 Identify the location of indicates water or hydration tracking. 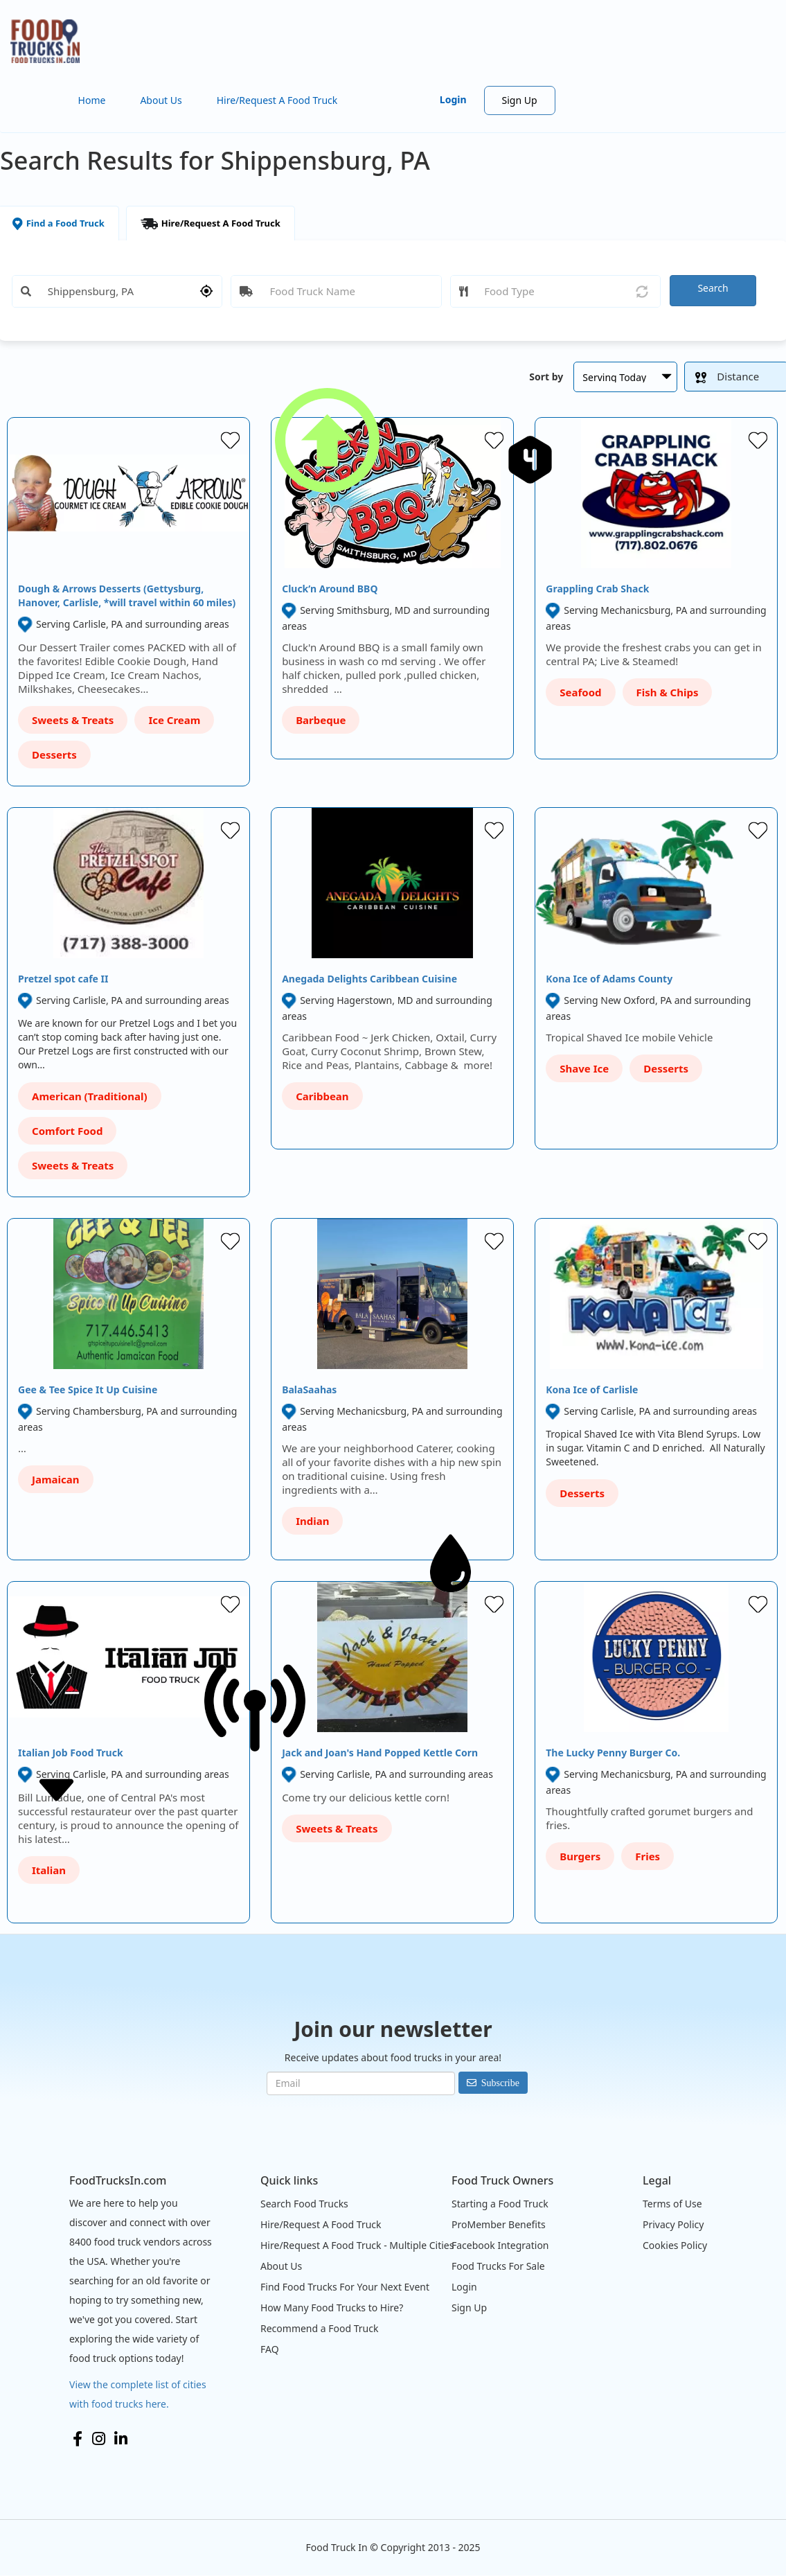
(450, 1562).